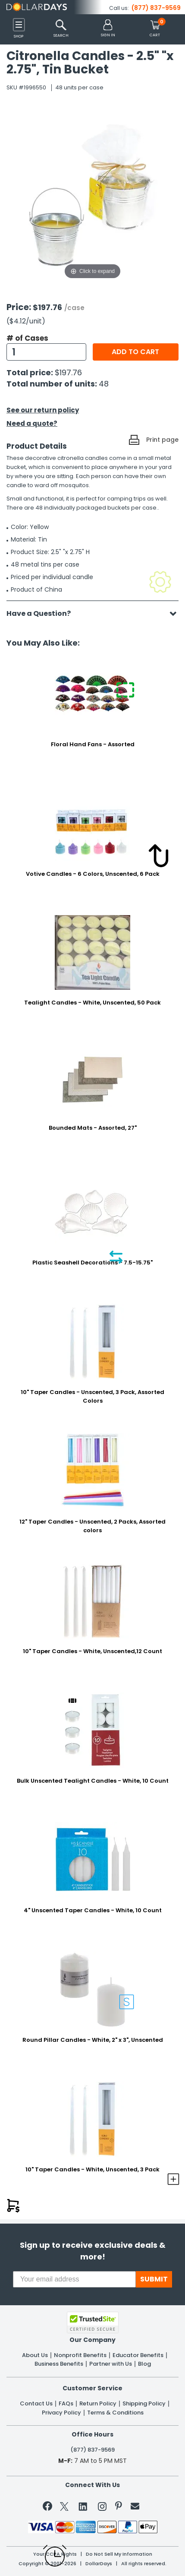  Describe the element at coordinates (125, 690) in the screenshot. I see `select or define a region` at that location.